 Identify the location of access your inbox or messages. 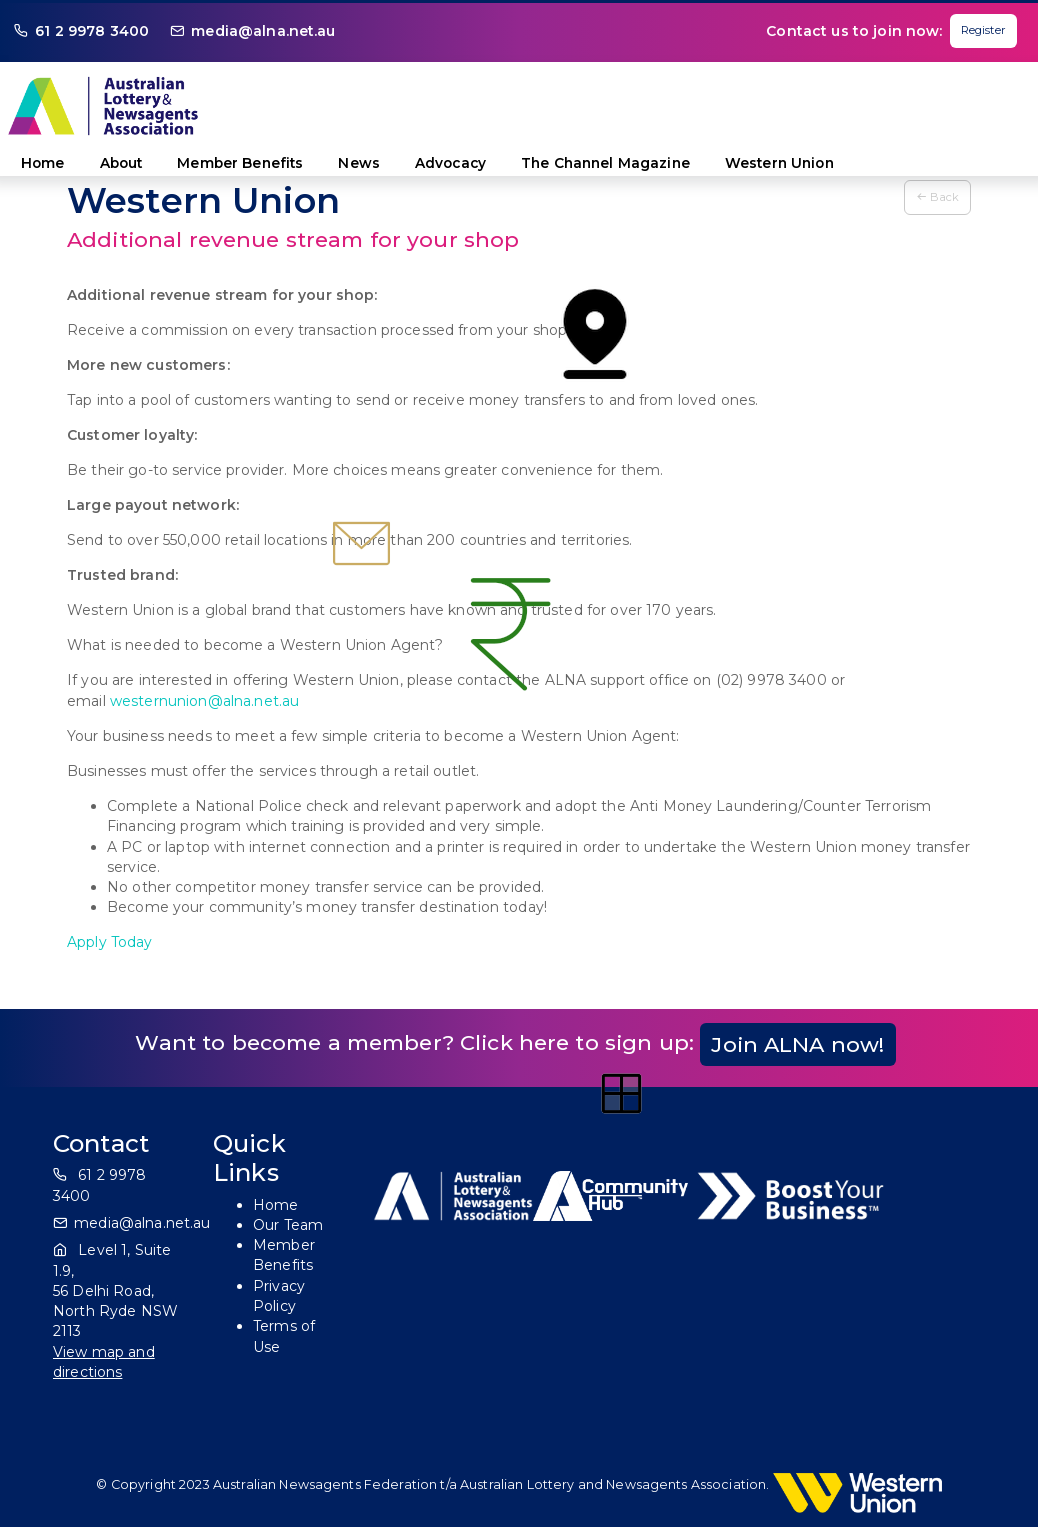
(361, 543).